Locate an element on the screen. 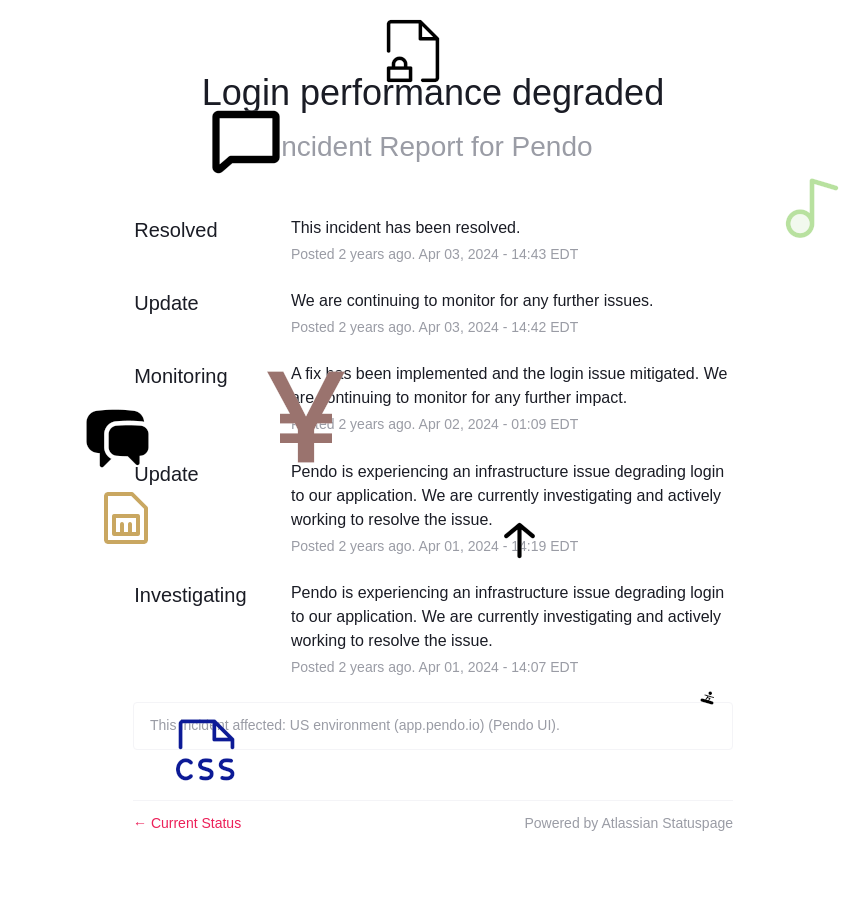  scroll to top of page is located at coordinates (519, 540).